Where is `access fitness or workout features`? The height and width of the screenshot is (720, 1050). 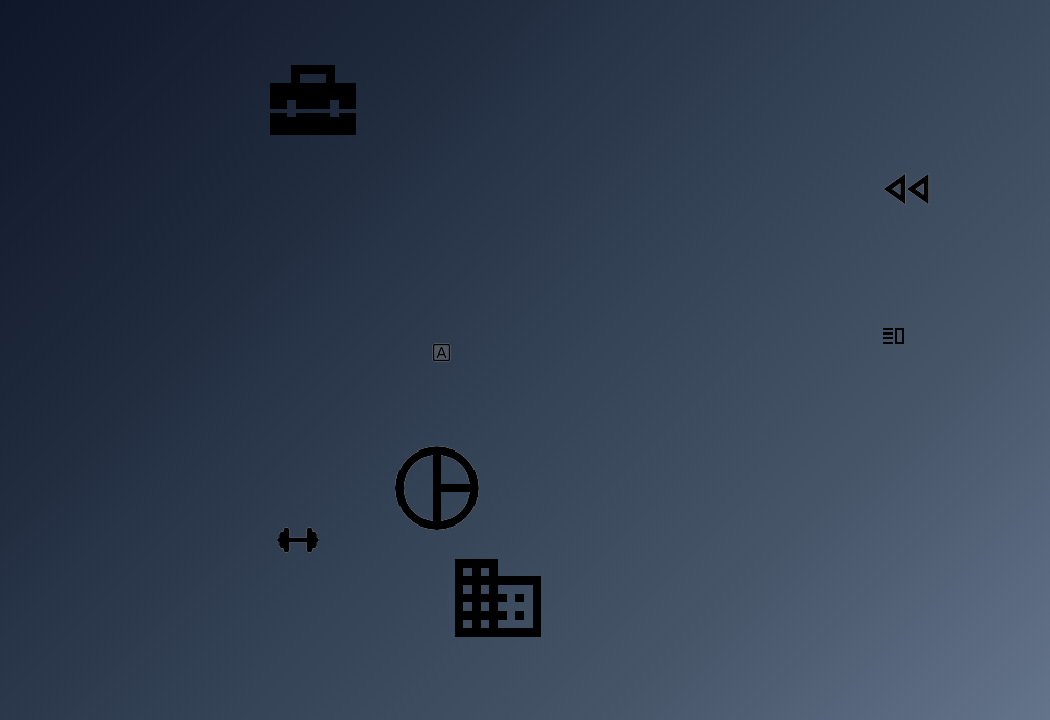
access fitness or workout features is located at coordinates (298, 540).